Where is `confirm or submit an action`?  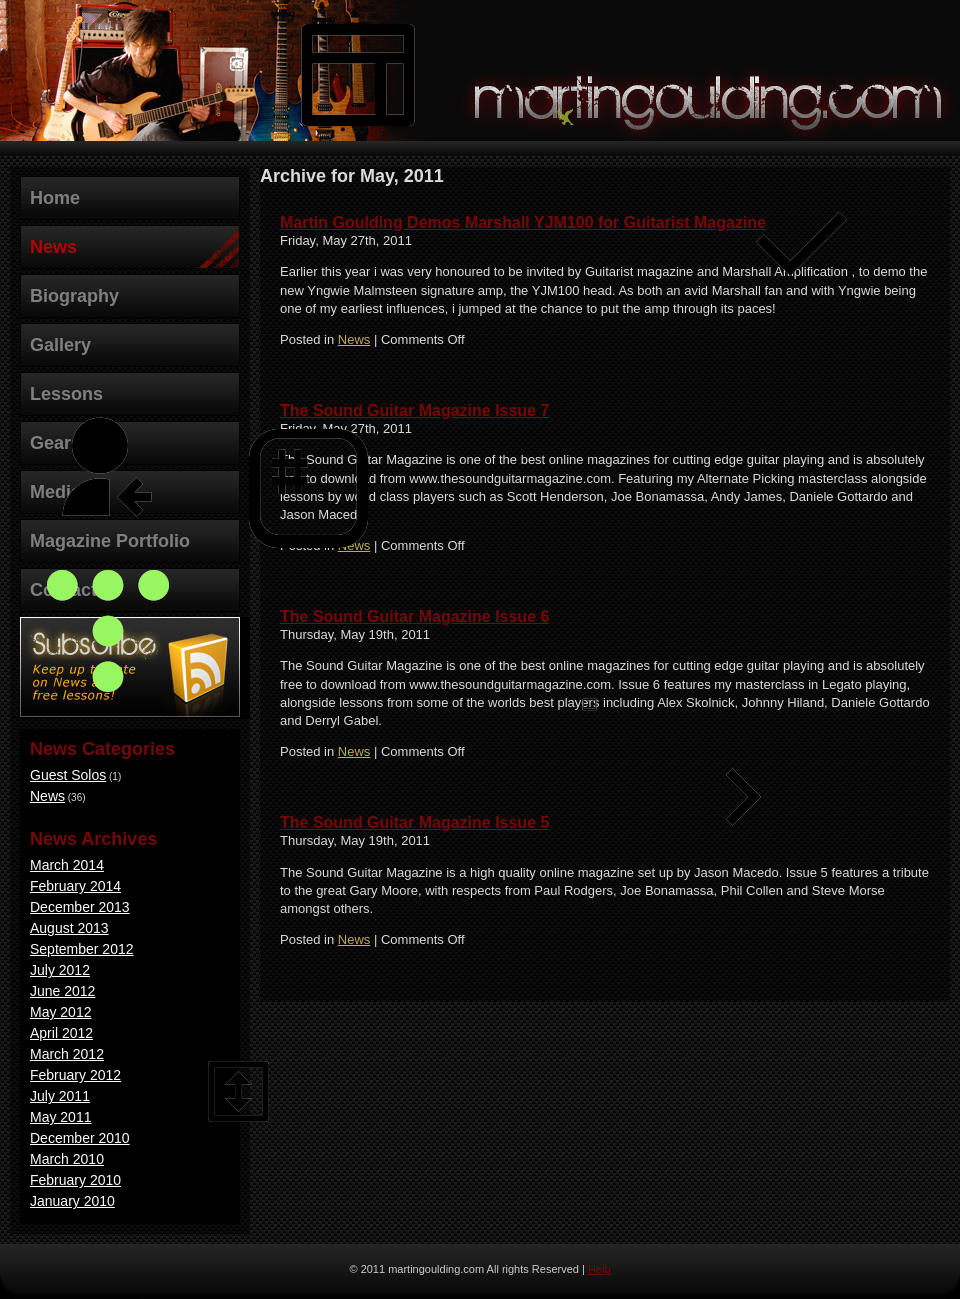 confirm or submit an action is located at coordinates (801, 244).